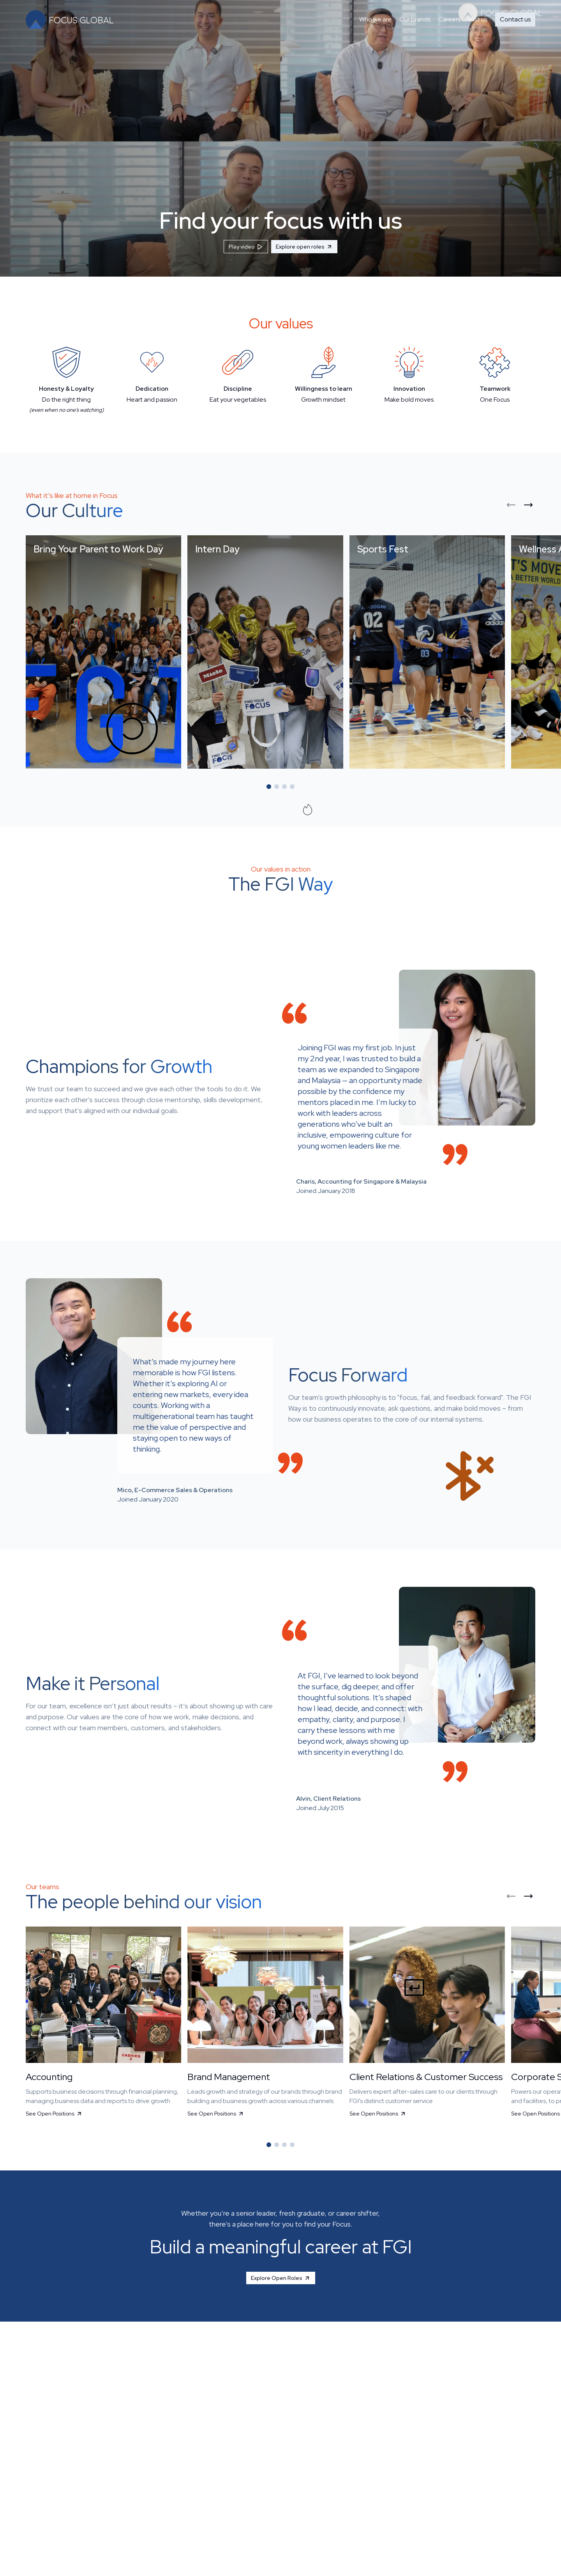 The height and width of the screenshot is (2576, 561). Describe the element at coordinates (467, 1476) in the screenshot. I see `bluetooth connection disabled or unavailable` at that location.